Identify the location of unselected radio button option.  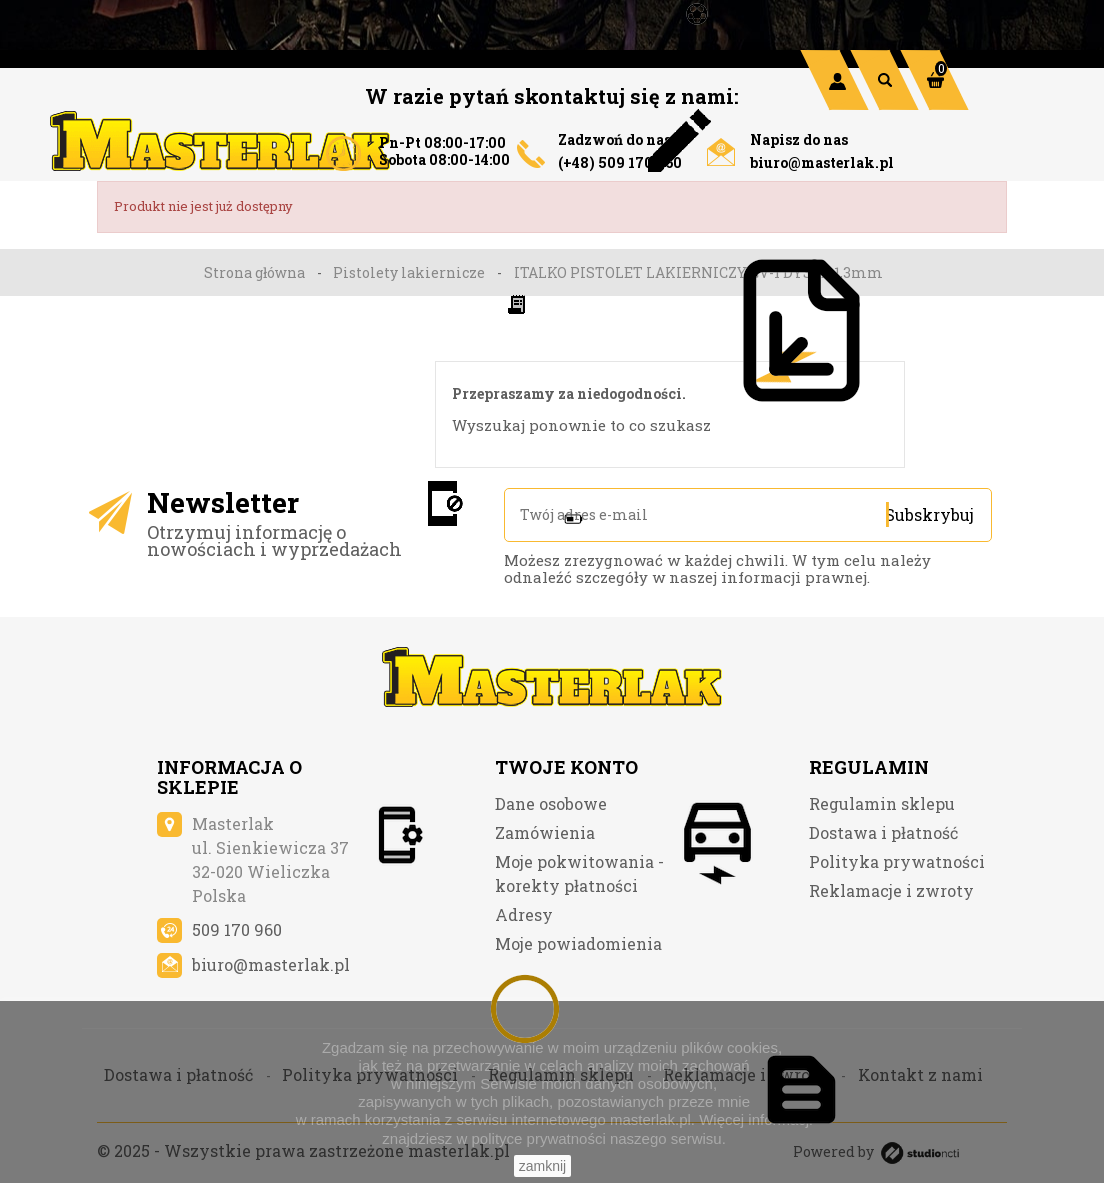
(525, 1009).